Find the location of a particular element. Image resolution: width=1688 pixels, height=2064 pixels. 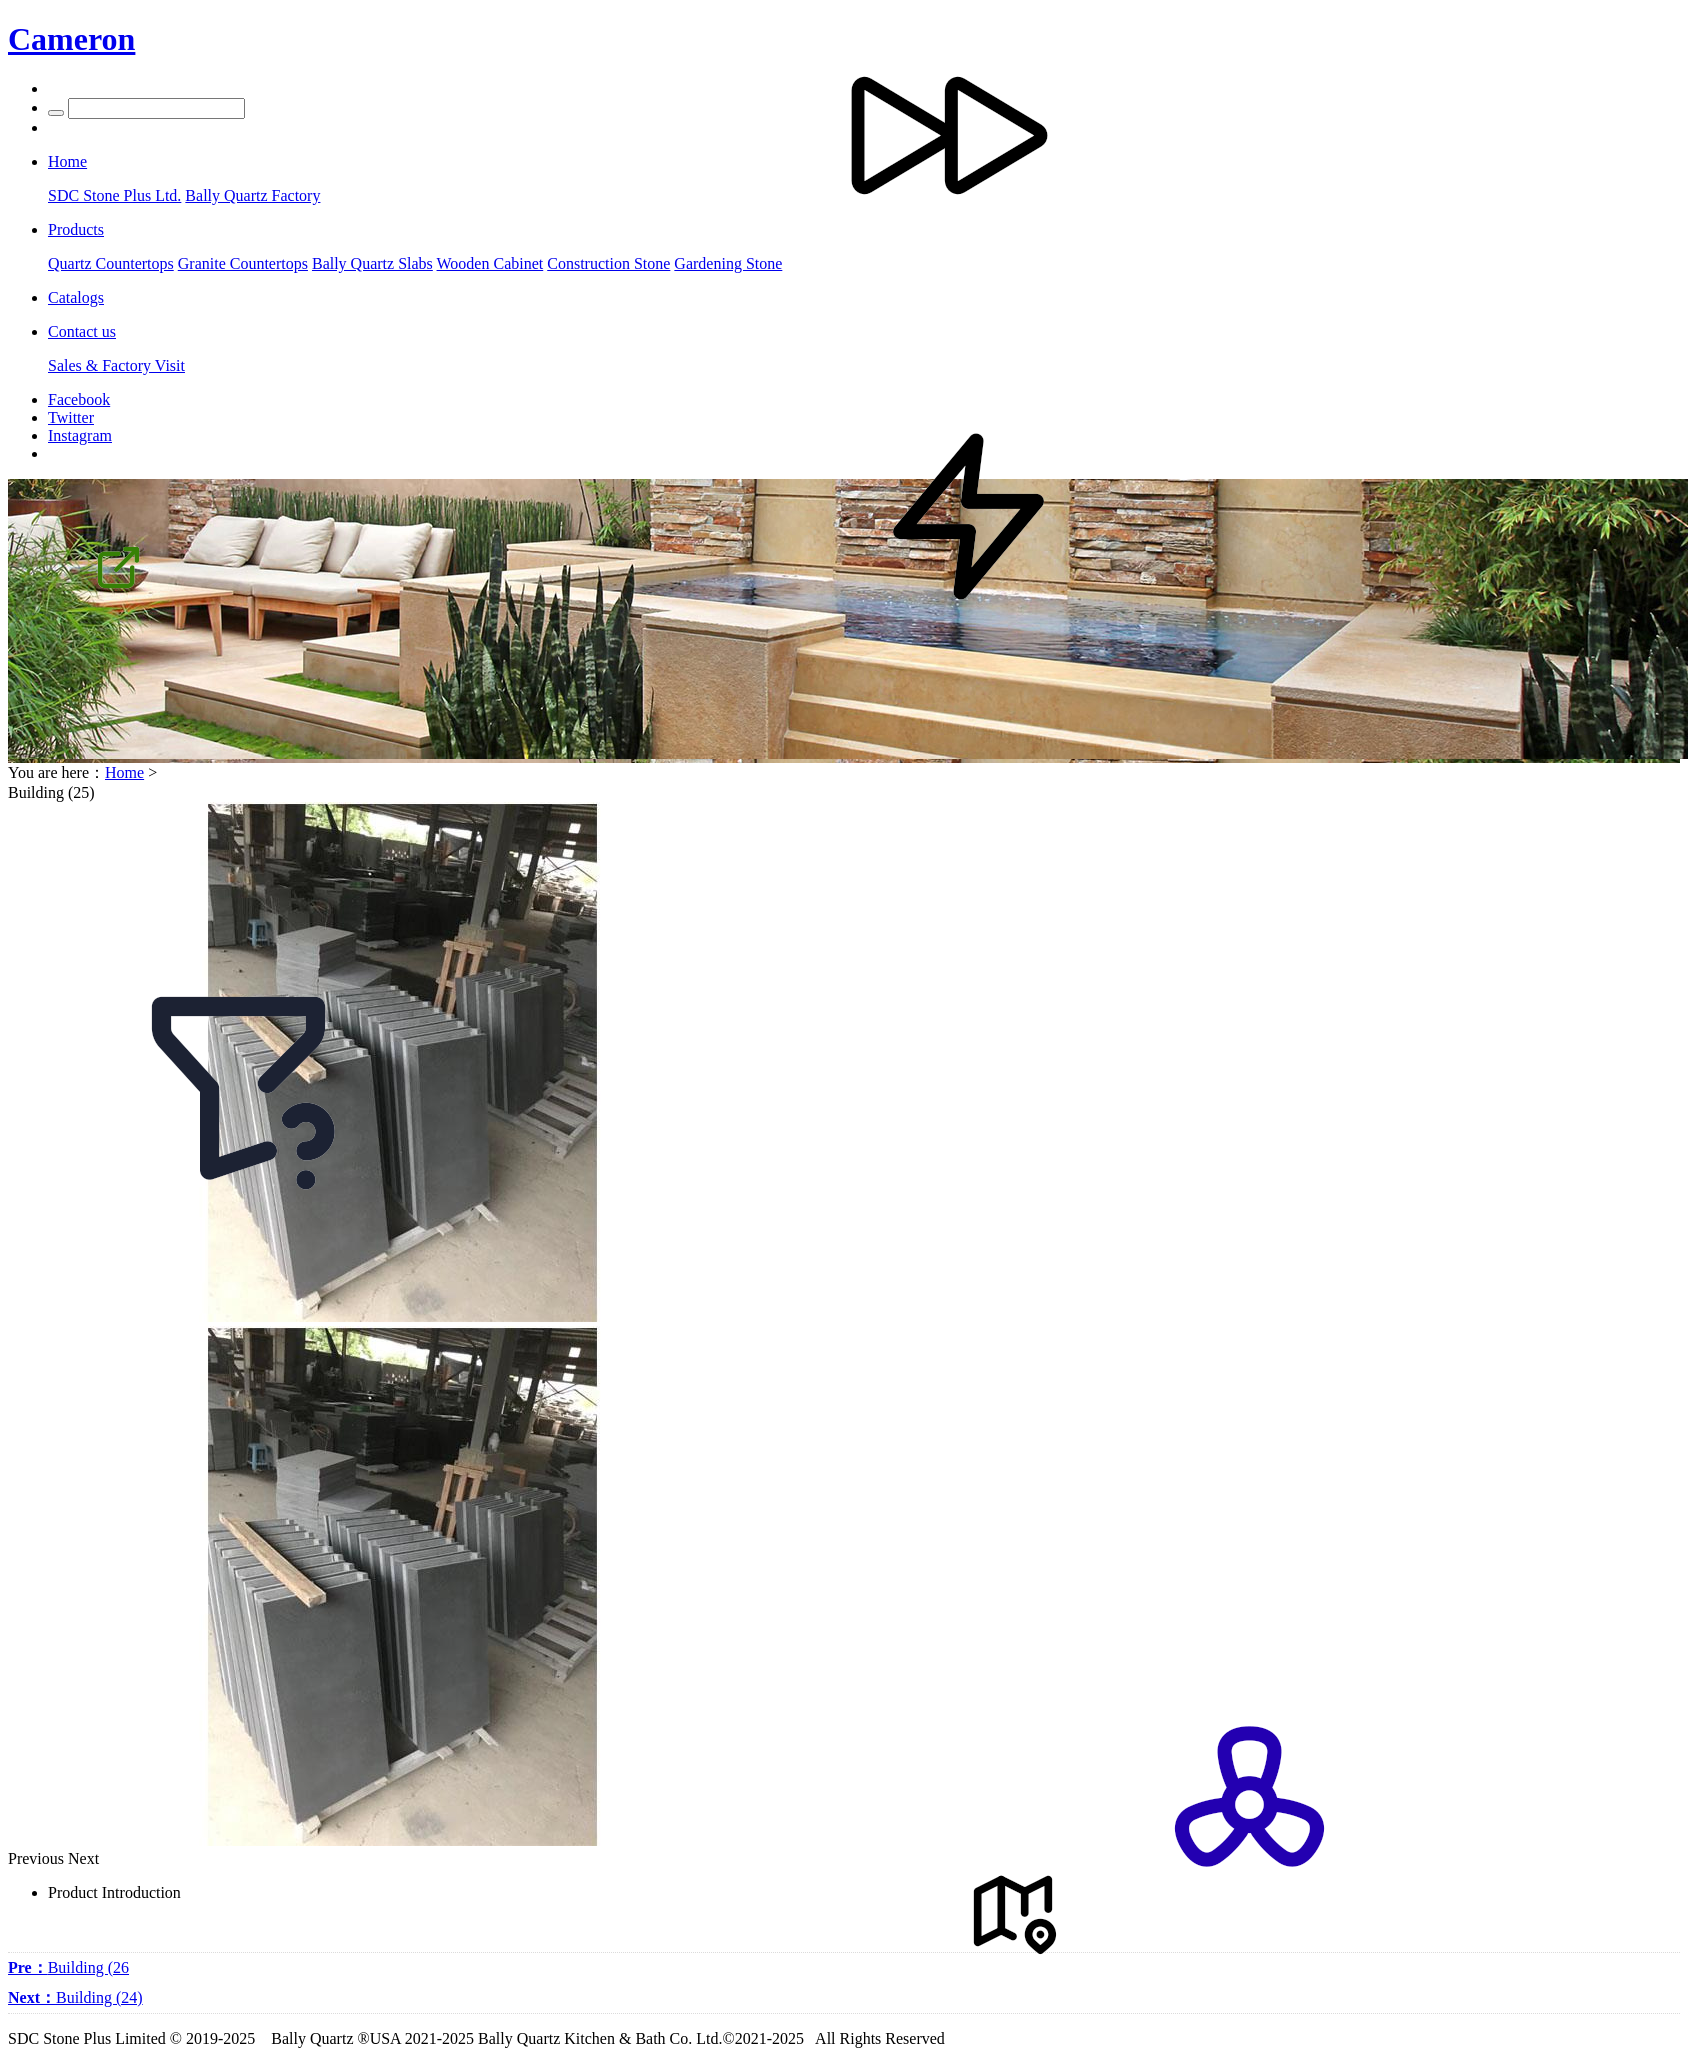

skip to the next track is located at coordinates (949, 135).